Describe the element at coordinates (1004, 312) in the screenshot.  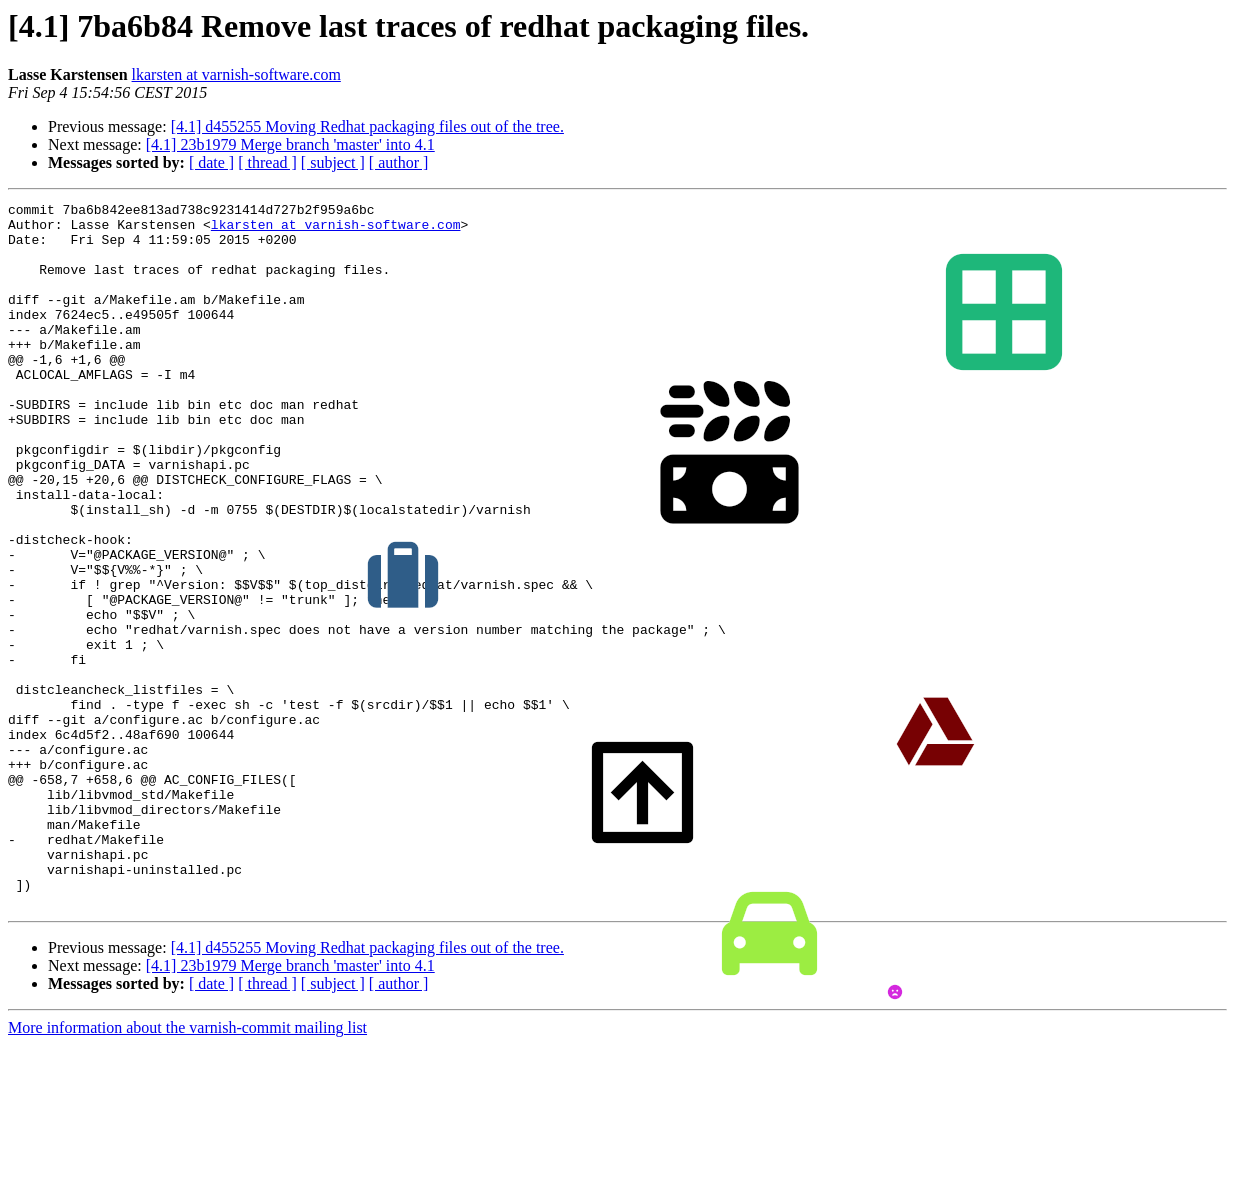
I see `switch to grid view` at that location.